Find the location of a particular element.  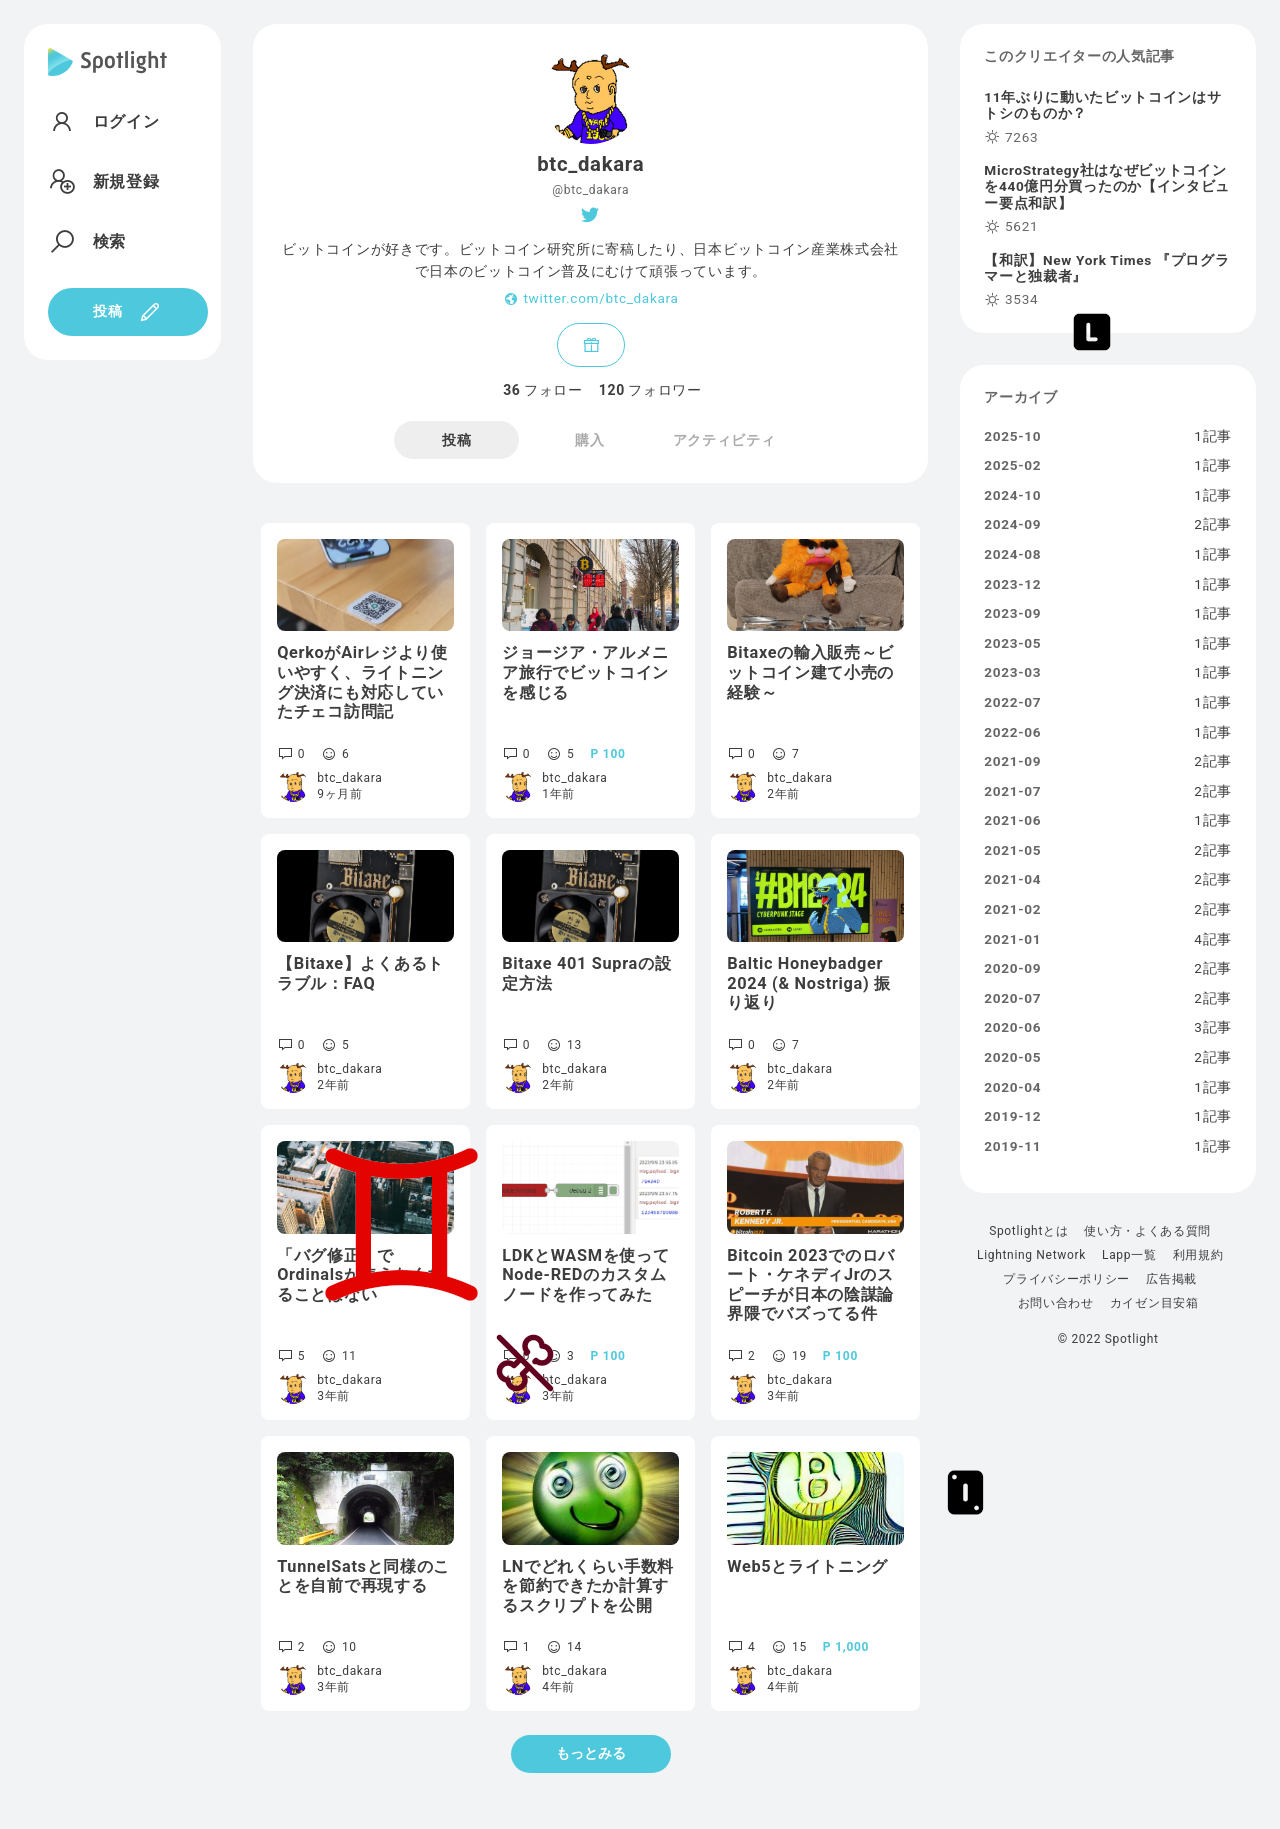

gemini zodiac sign symbol is located at coordinates (401, 1224).